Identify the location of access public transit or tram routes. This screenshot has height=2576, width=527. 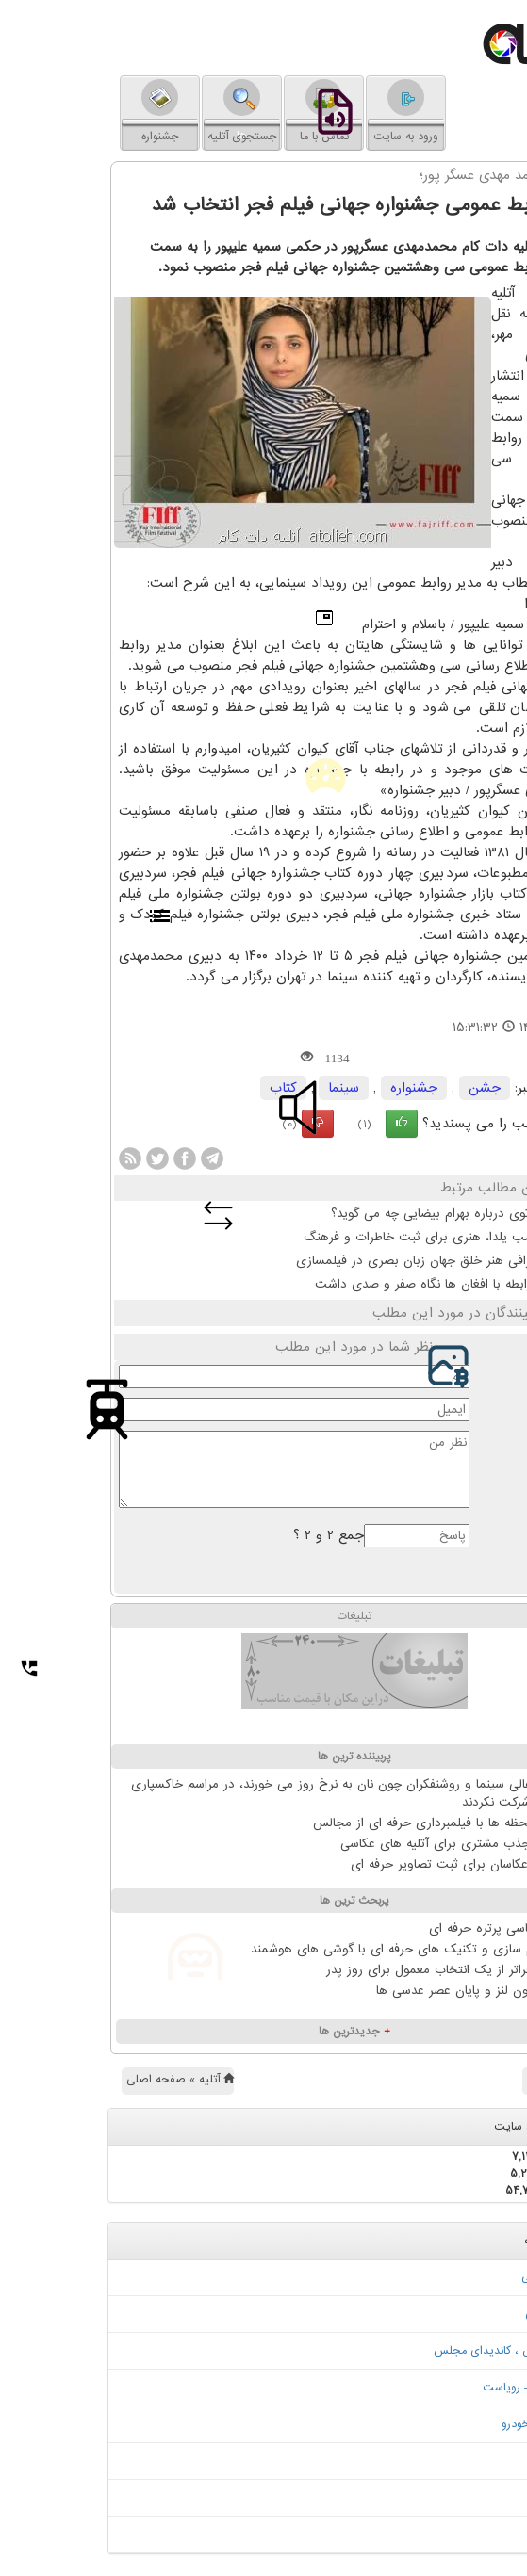
(107, 1408).